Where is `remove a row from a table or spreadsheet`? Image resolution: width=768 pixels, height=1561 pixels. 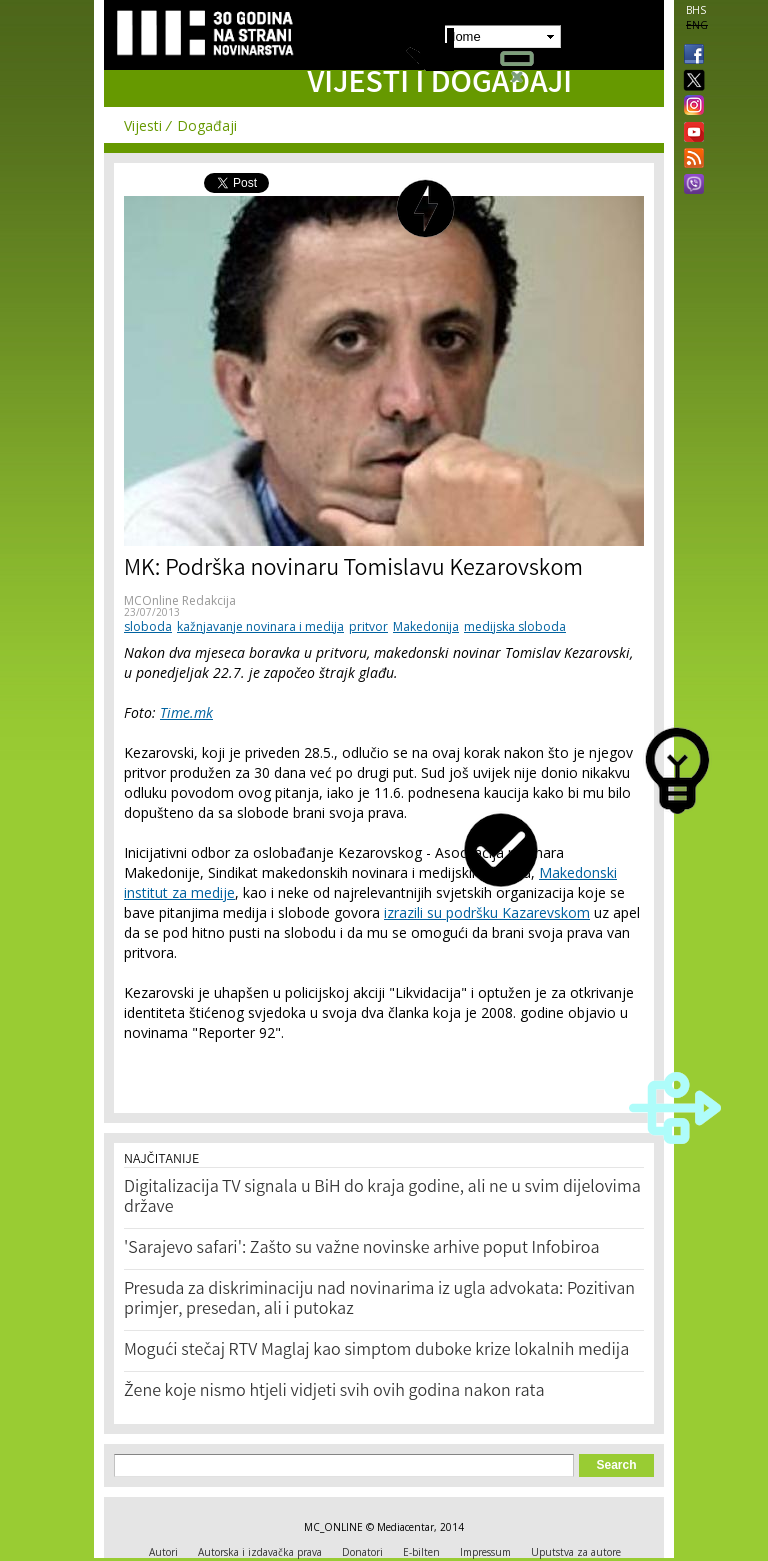 remove a row from a table or spreadsheet is located at coordinates (517, 66).